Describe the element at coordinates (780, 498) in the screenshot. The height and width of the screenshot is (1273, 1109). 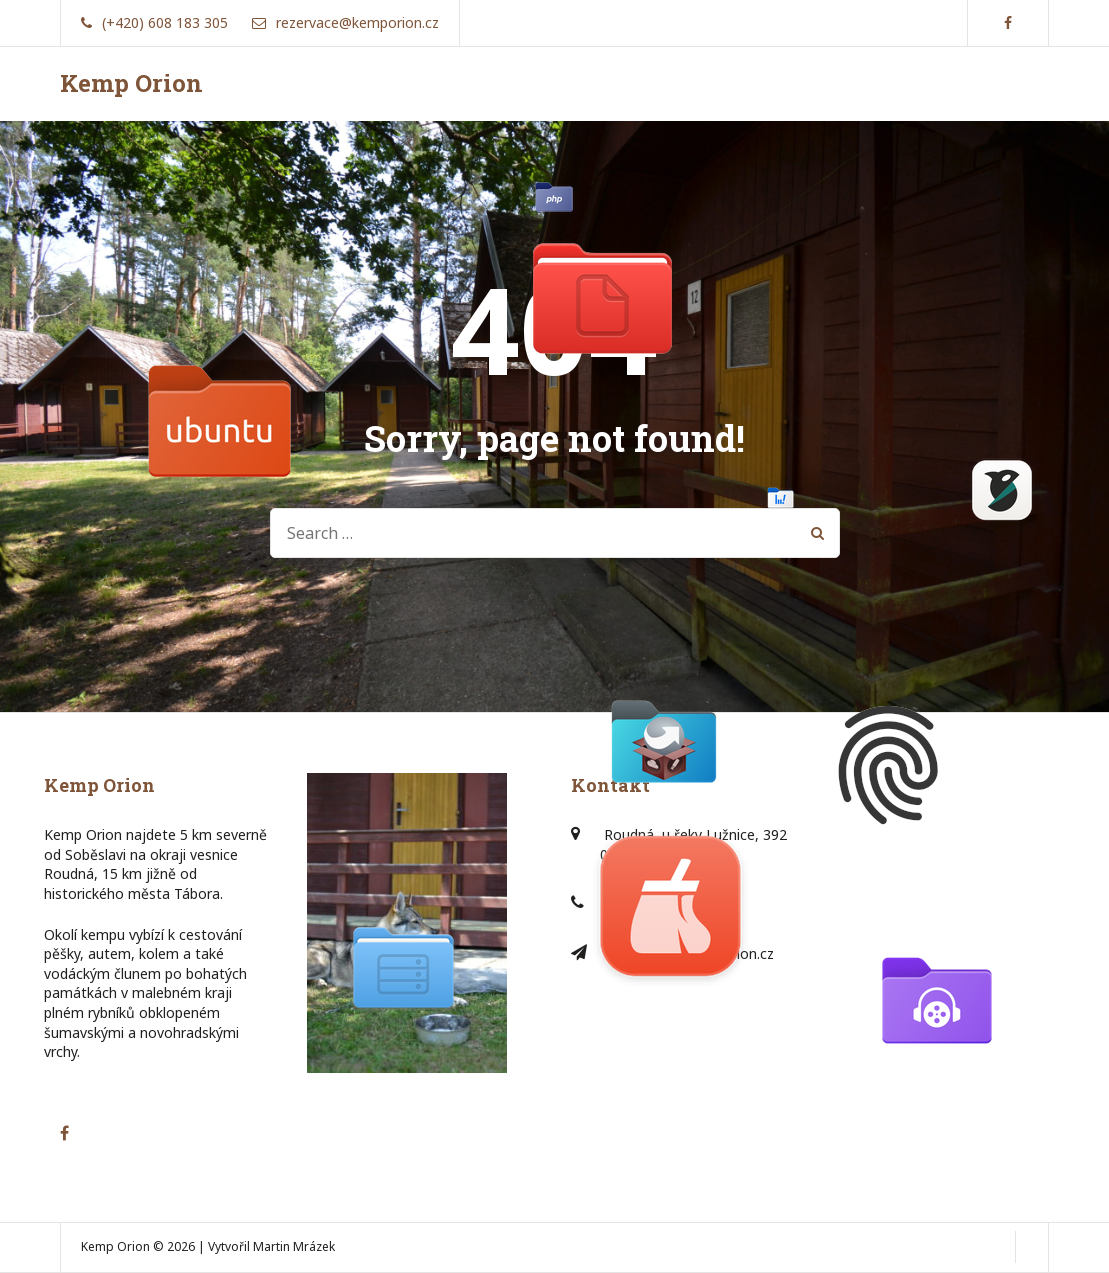
I see `open 4k downloader files folder` at that location.